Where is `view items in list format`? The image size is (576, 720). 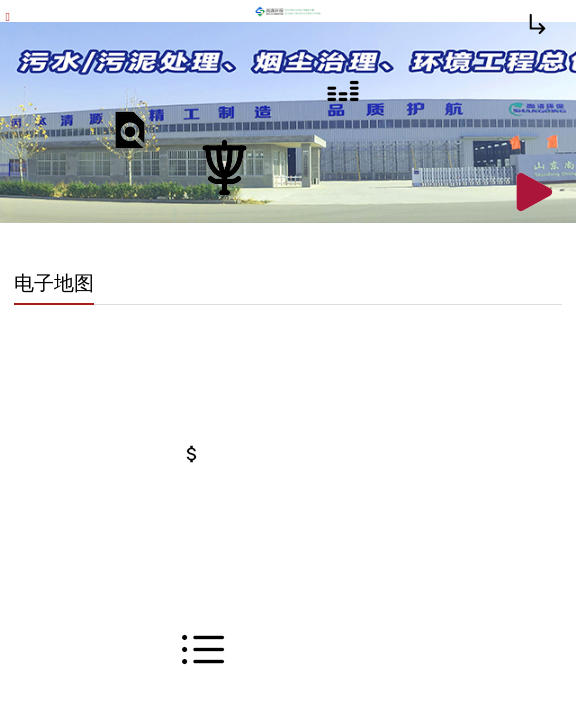 view items in list format is located at coordinates (203, 649).